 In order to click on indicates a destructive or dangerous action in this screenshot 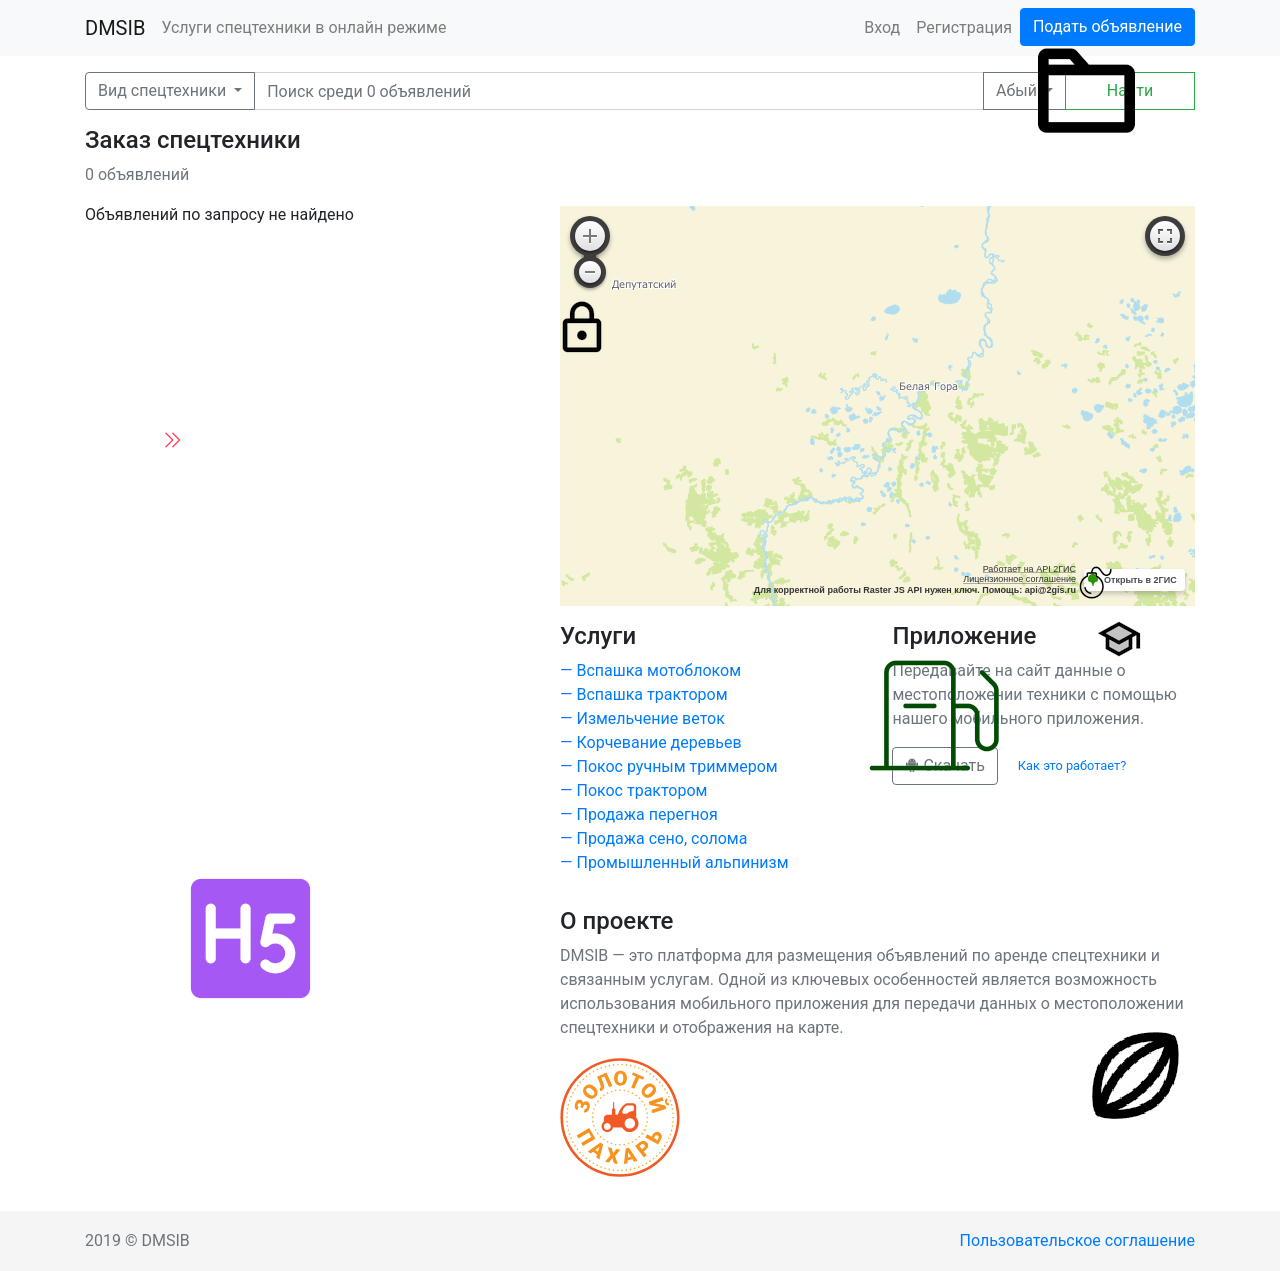, I will do `click(1094, 582)`.